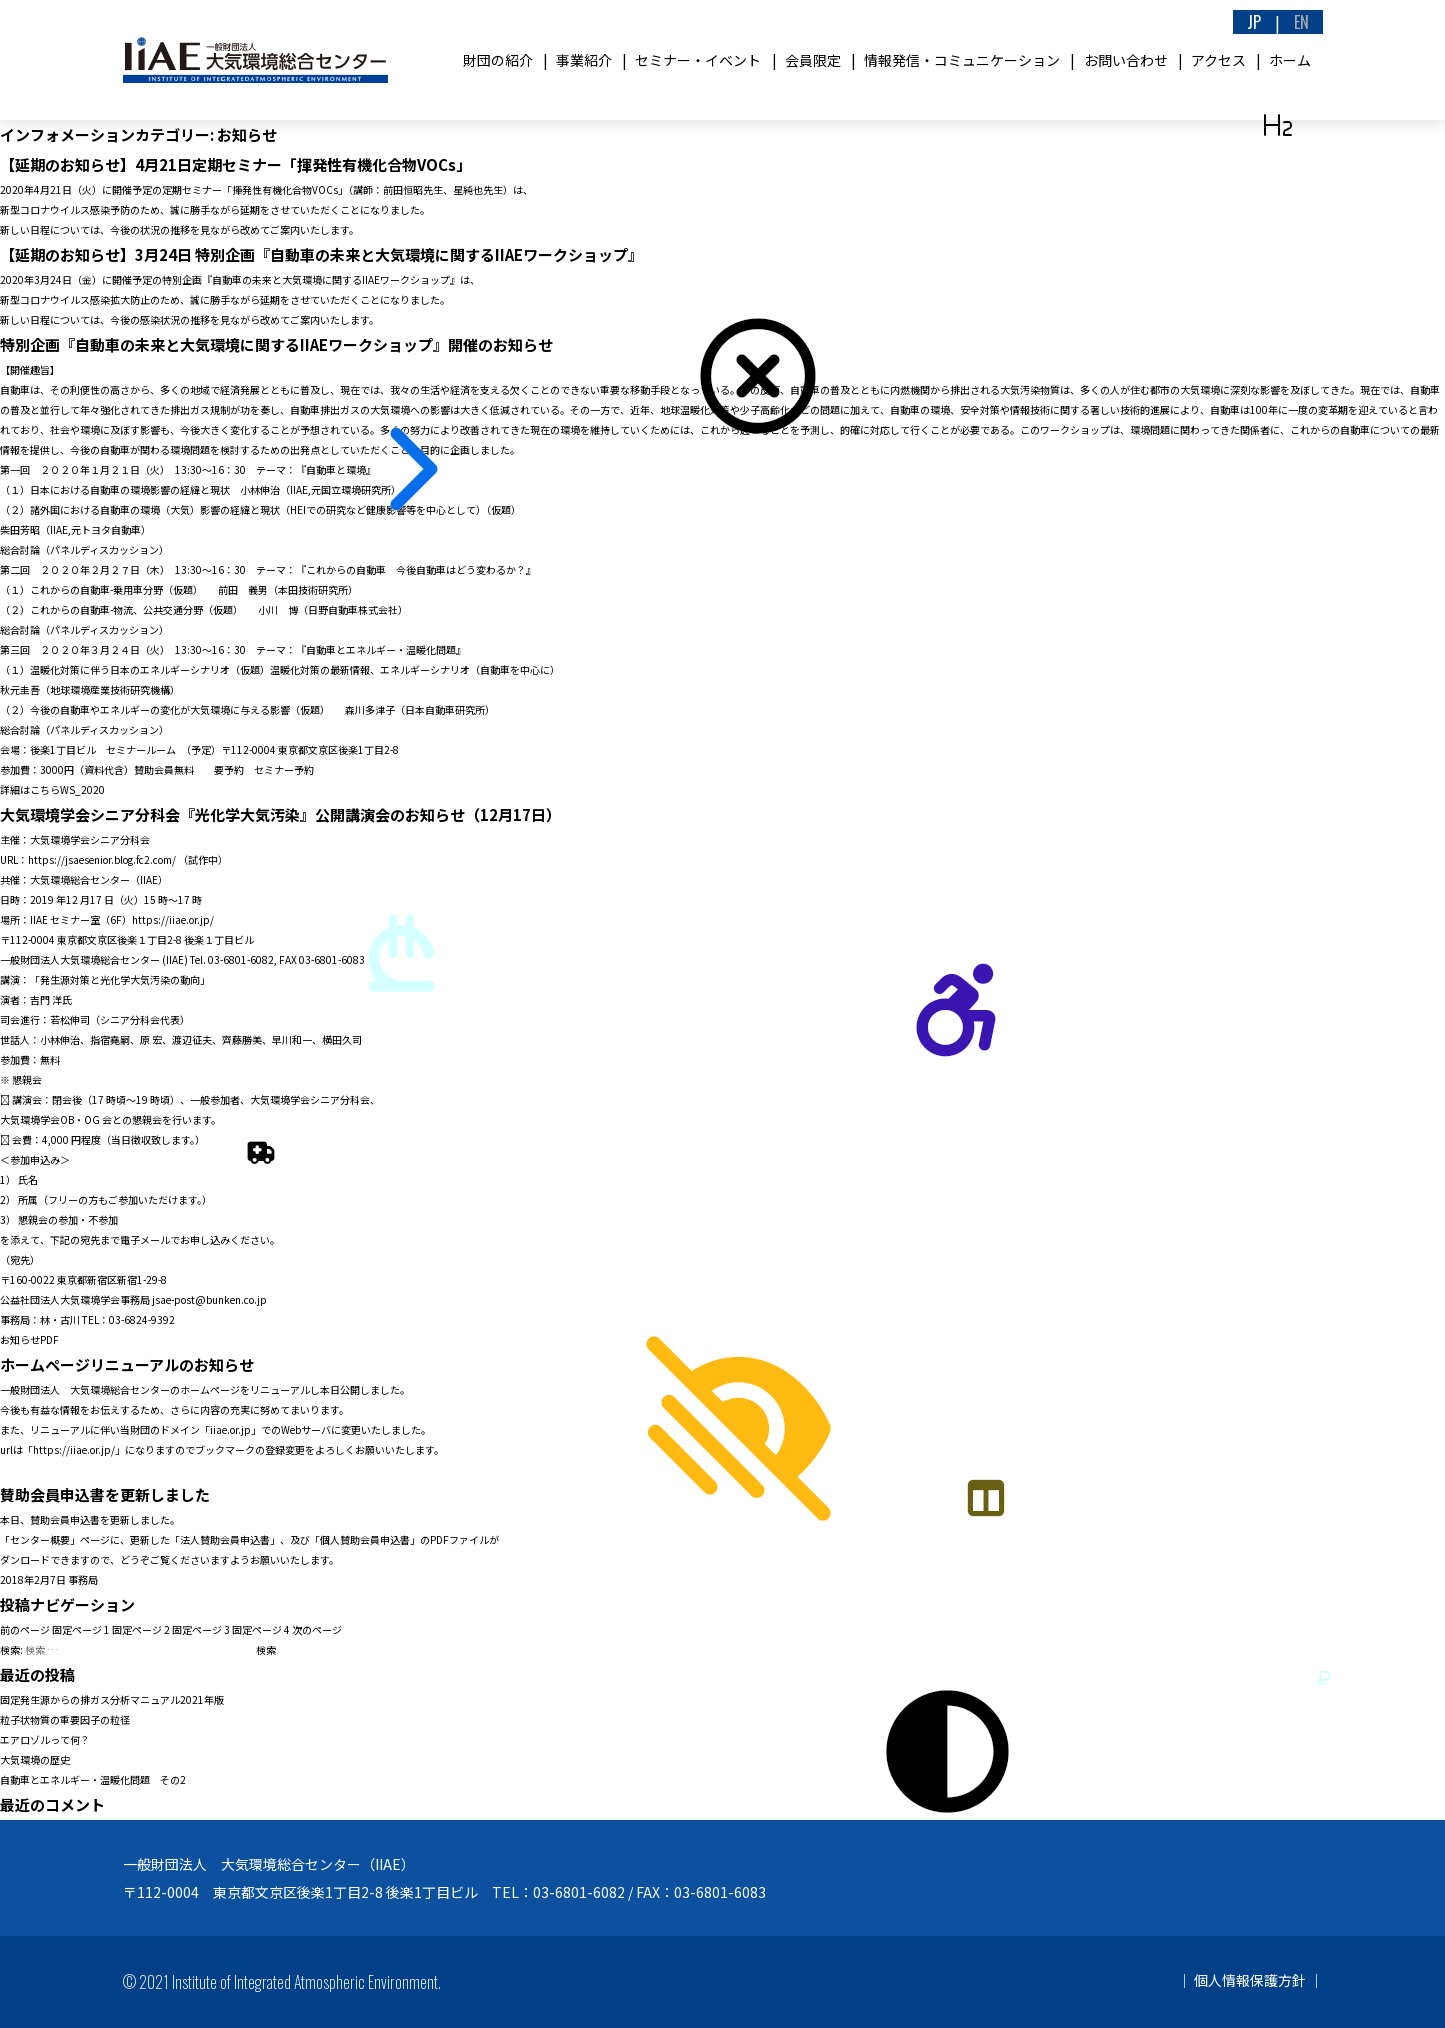  Describe the element at coordinates (401, 958) in the screenshot. I see `indicates Georgian lari currency` at that location.